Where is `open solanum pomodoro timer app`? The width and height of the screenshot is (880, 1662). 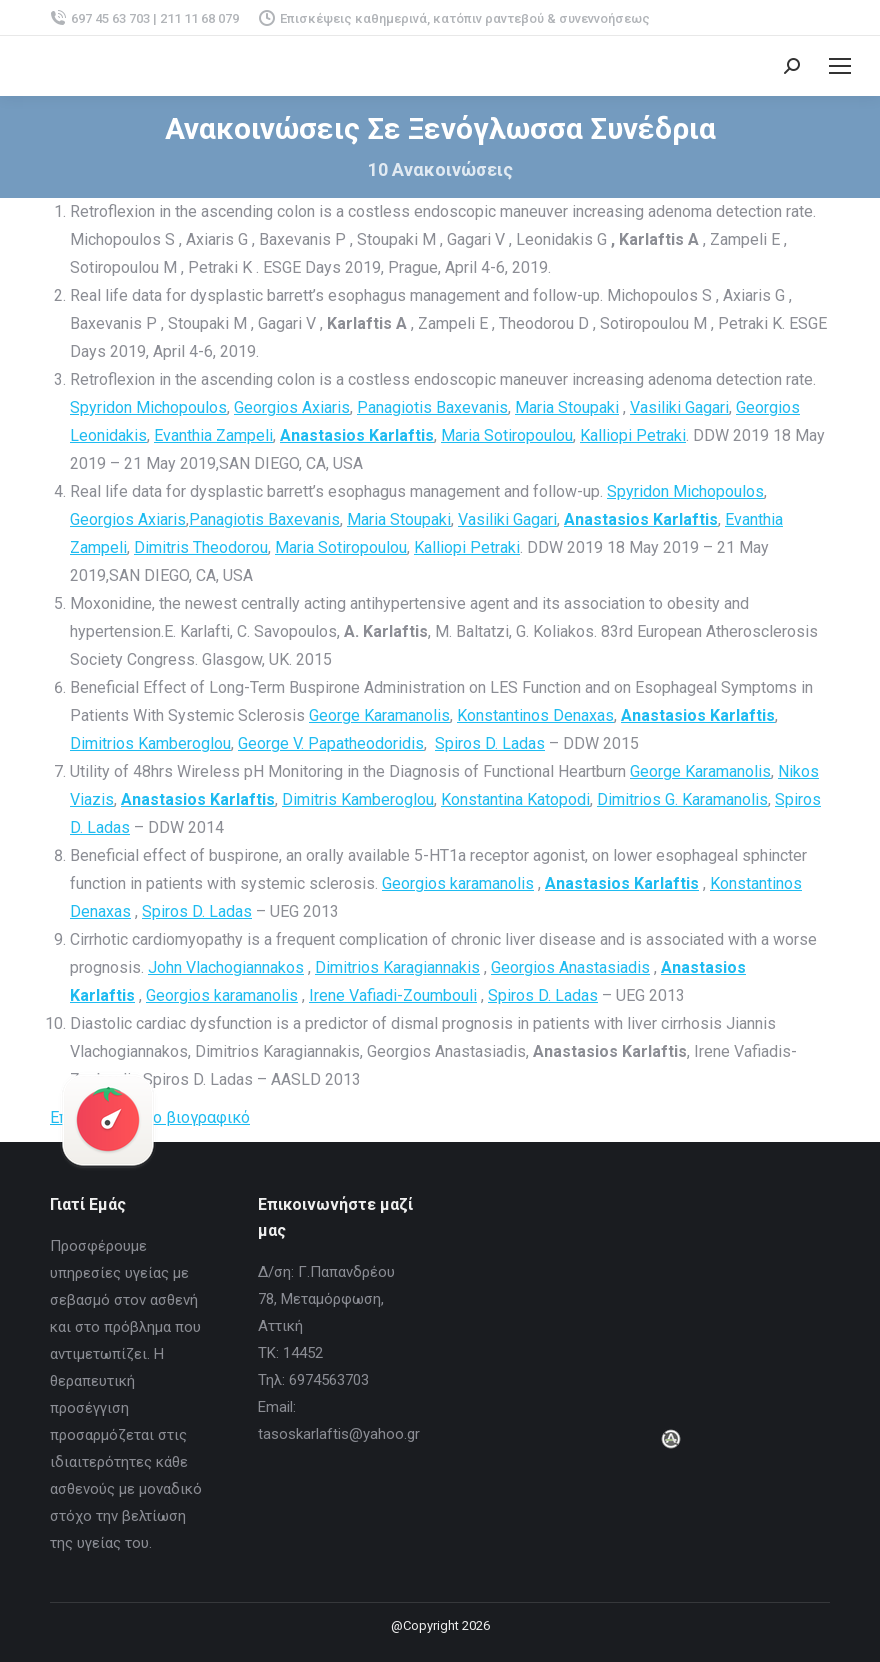
open solanum pomodoro timer app is located at coordinates (108, 1120).